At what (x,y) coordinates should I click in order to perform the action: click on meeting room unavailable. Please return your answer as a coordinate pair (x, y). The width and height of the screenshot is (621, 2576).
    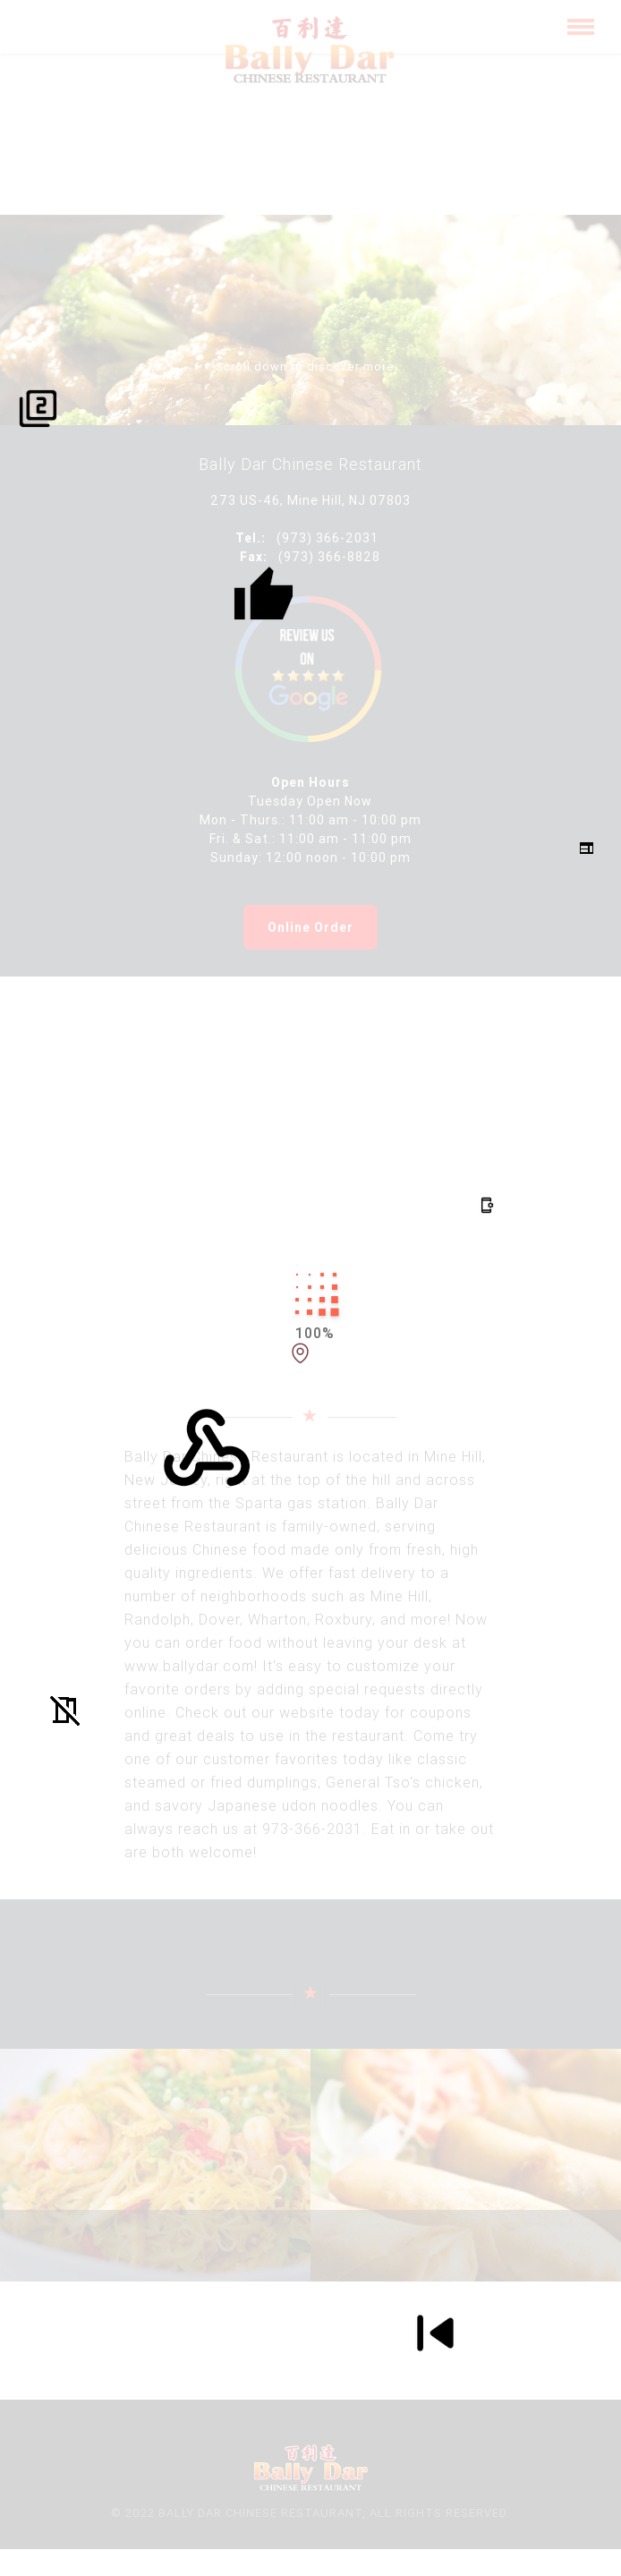
    Looking at the image, I should click on (65, 1710).